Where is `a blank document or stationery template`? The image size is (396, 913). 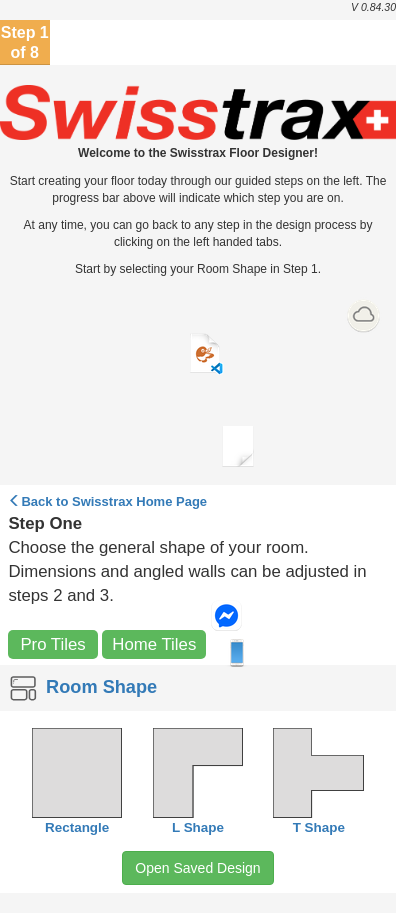 a blank document or stationery template is located at coordinates (238, 447).